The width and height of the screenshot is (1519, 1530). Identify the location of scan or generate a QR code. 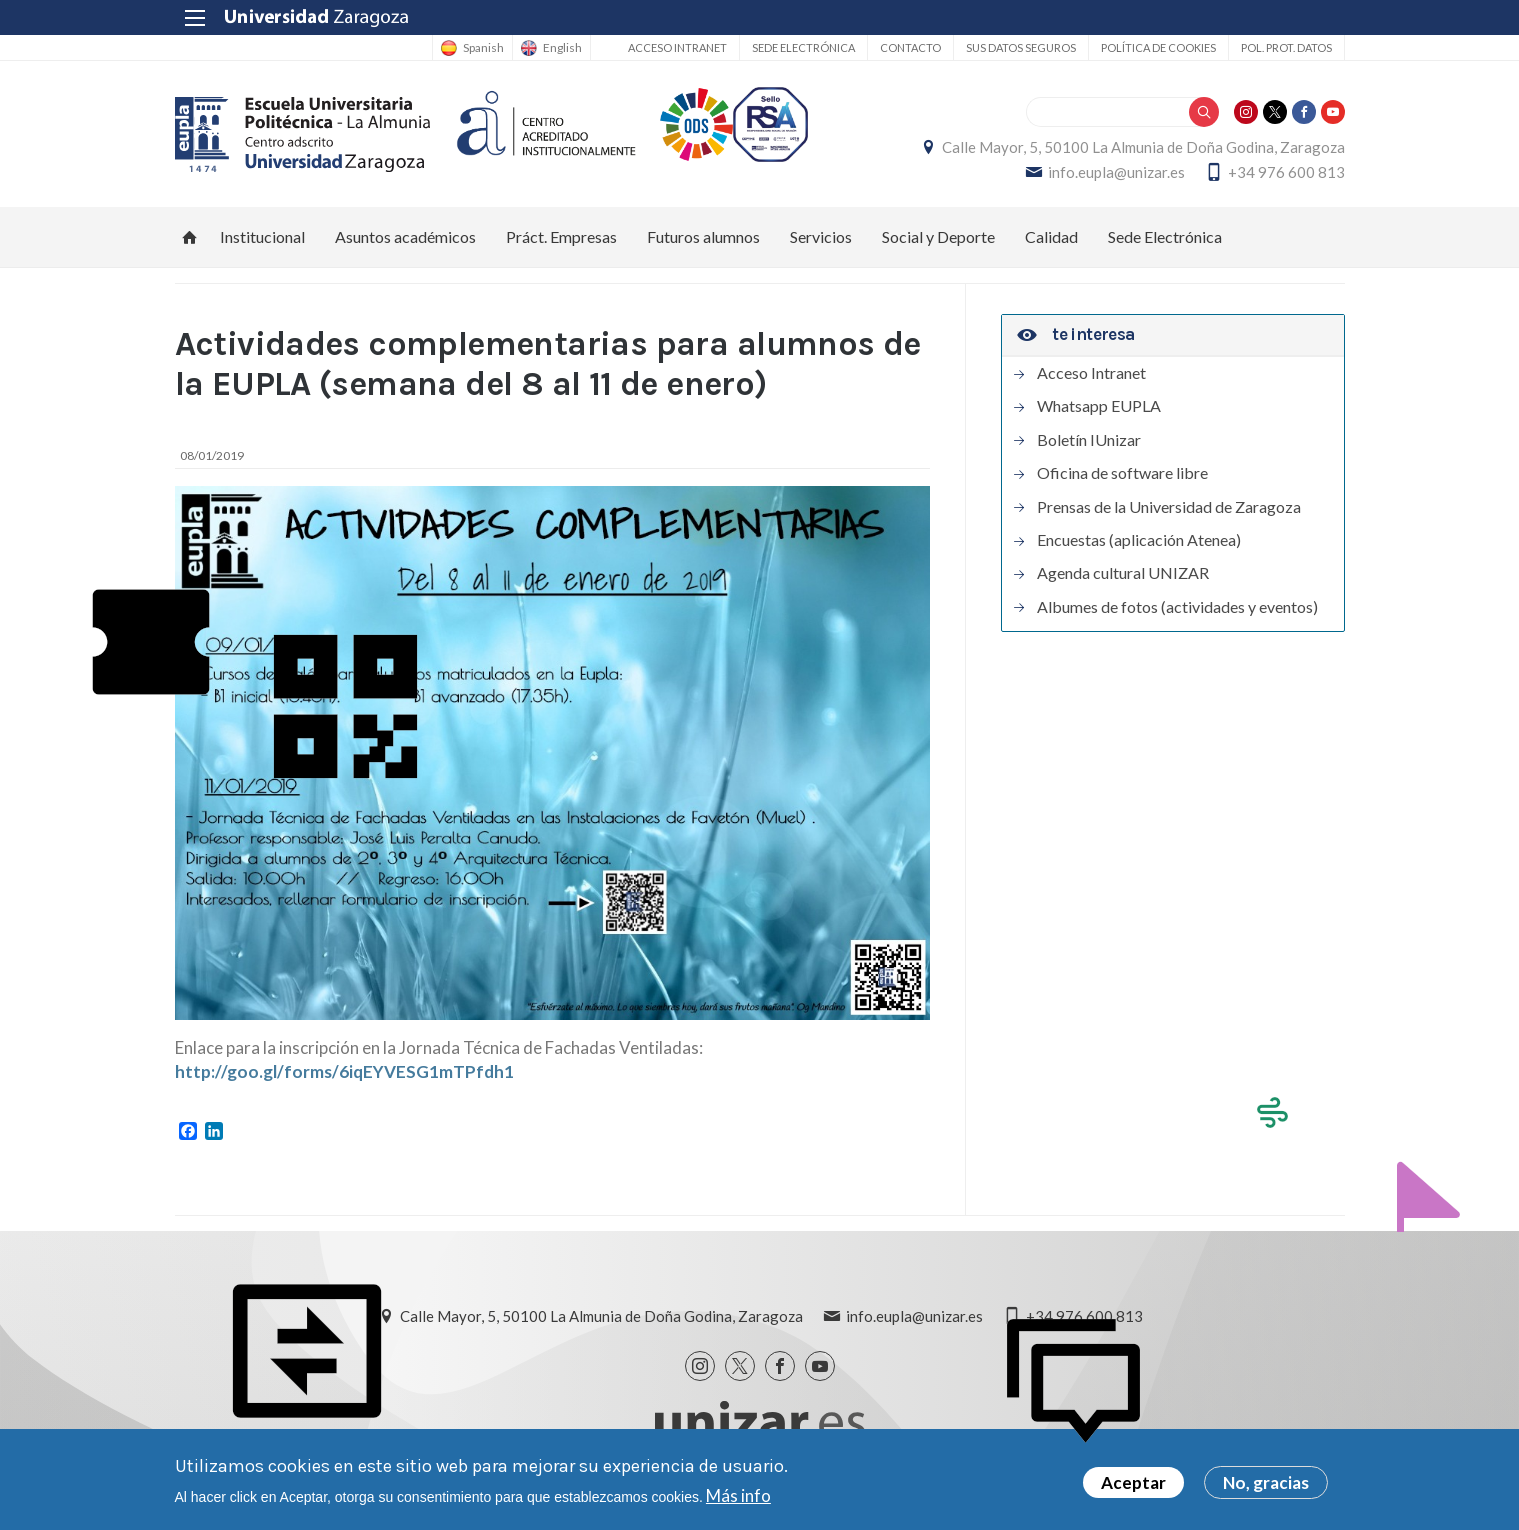
(345, 706).